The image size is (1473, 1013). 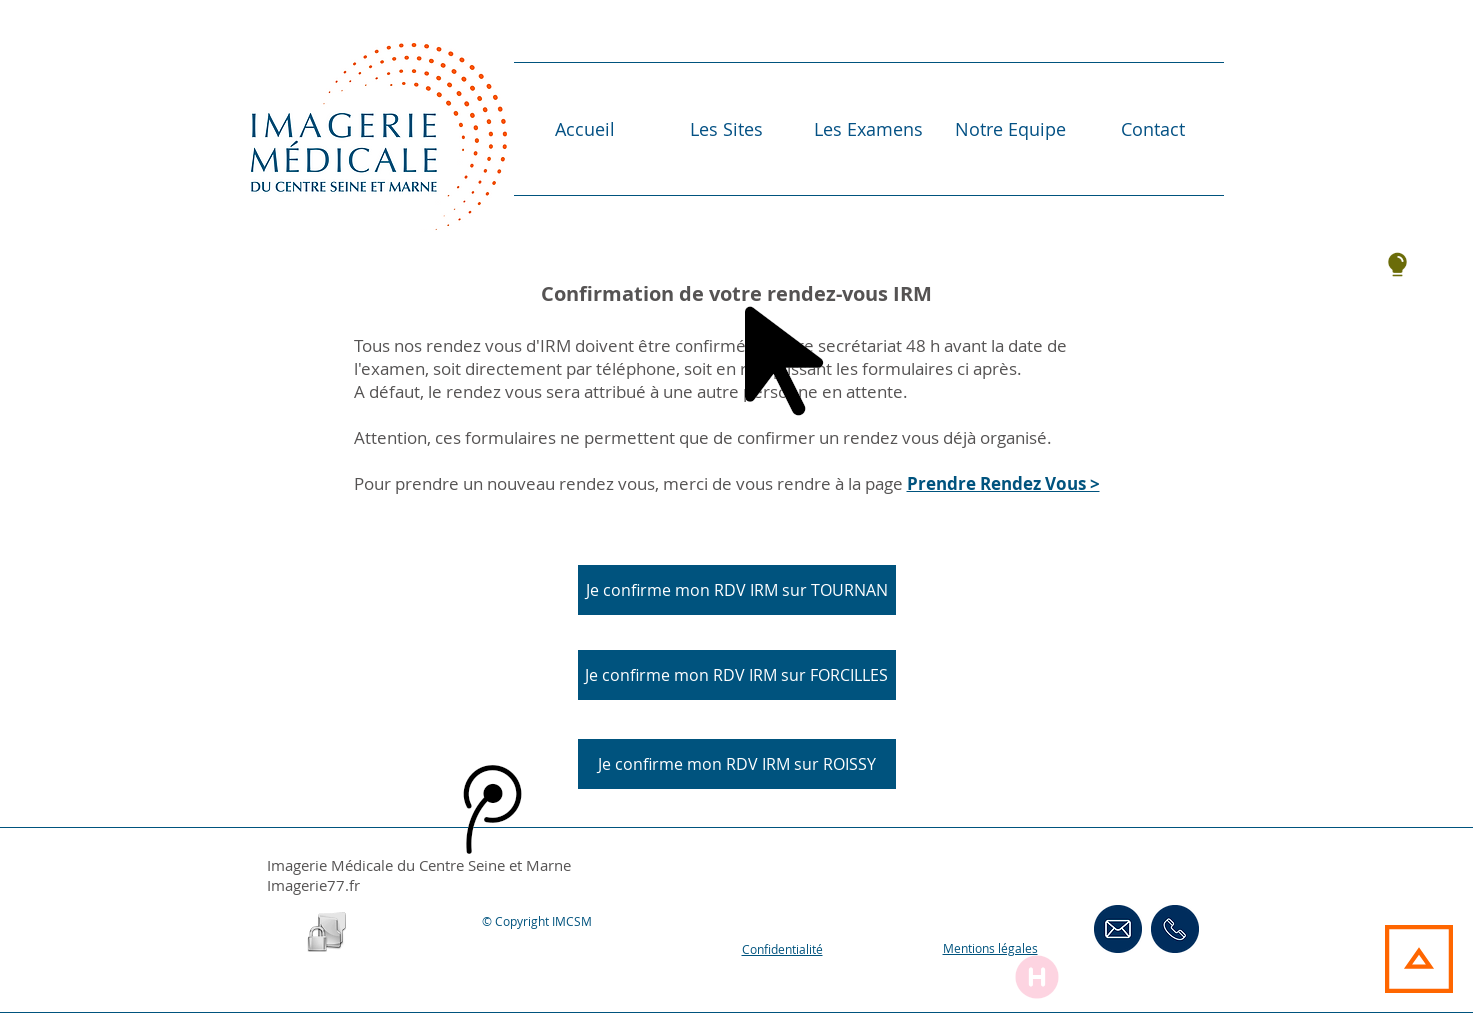 What do you see at coordinates (779, 361) in the screenshot?
I see `cursor or pointer indicator` at bounding box center [779, 361].